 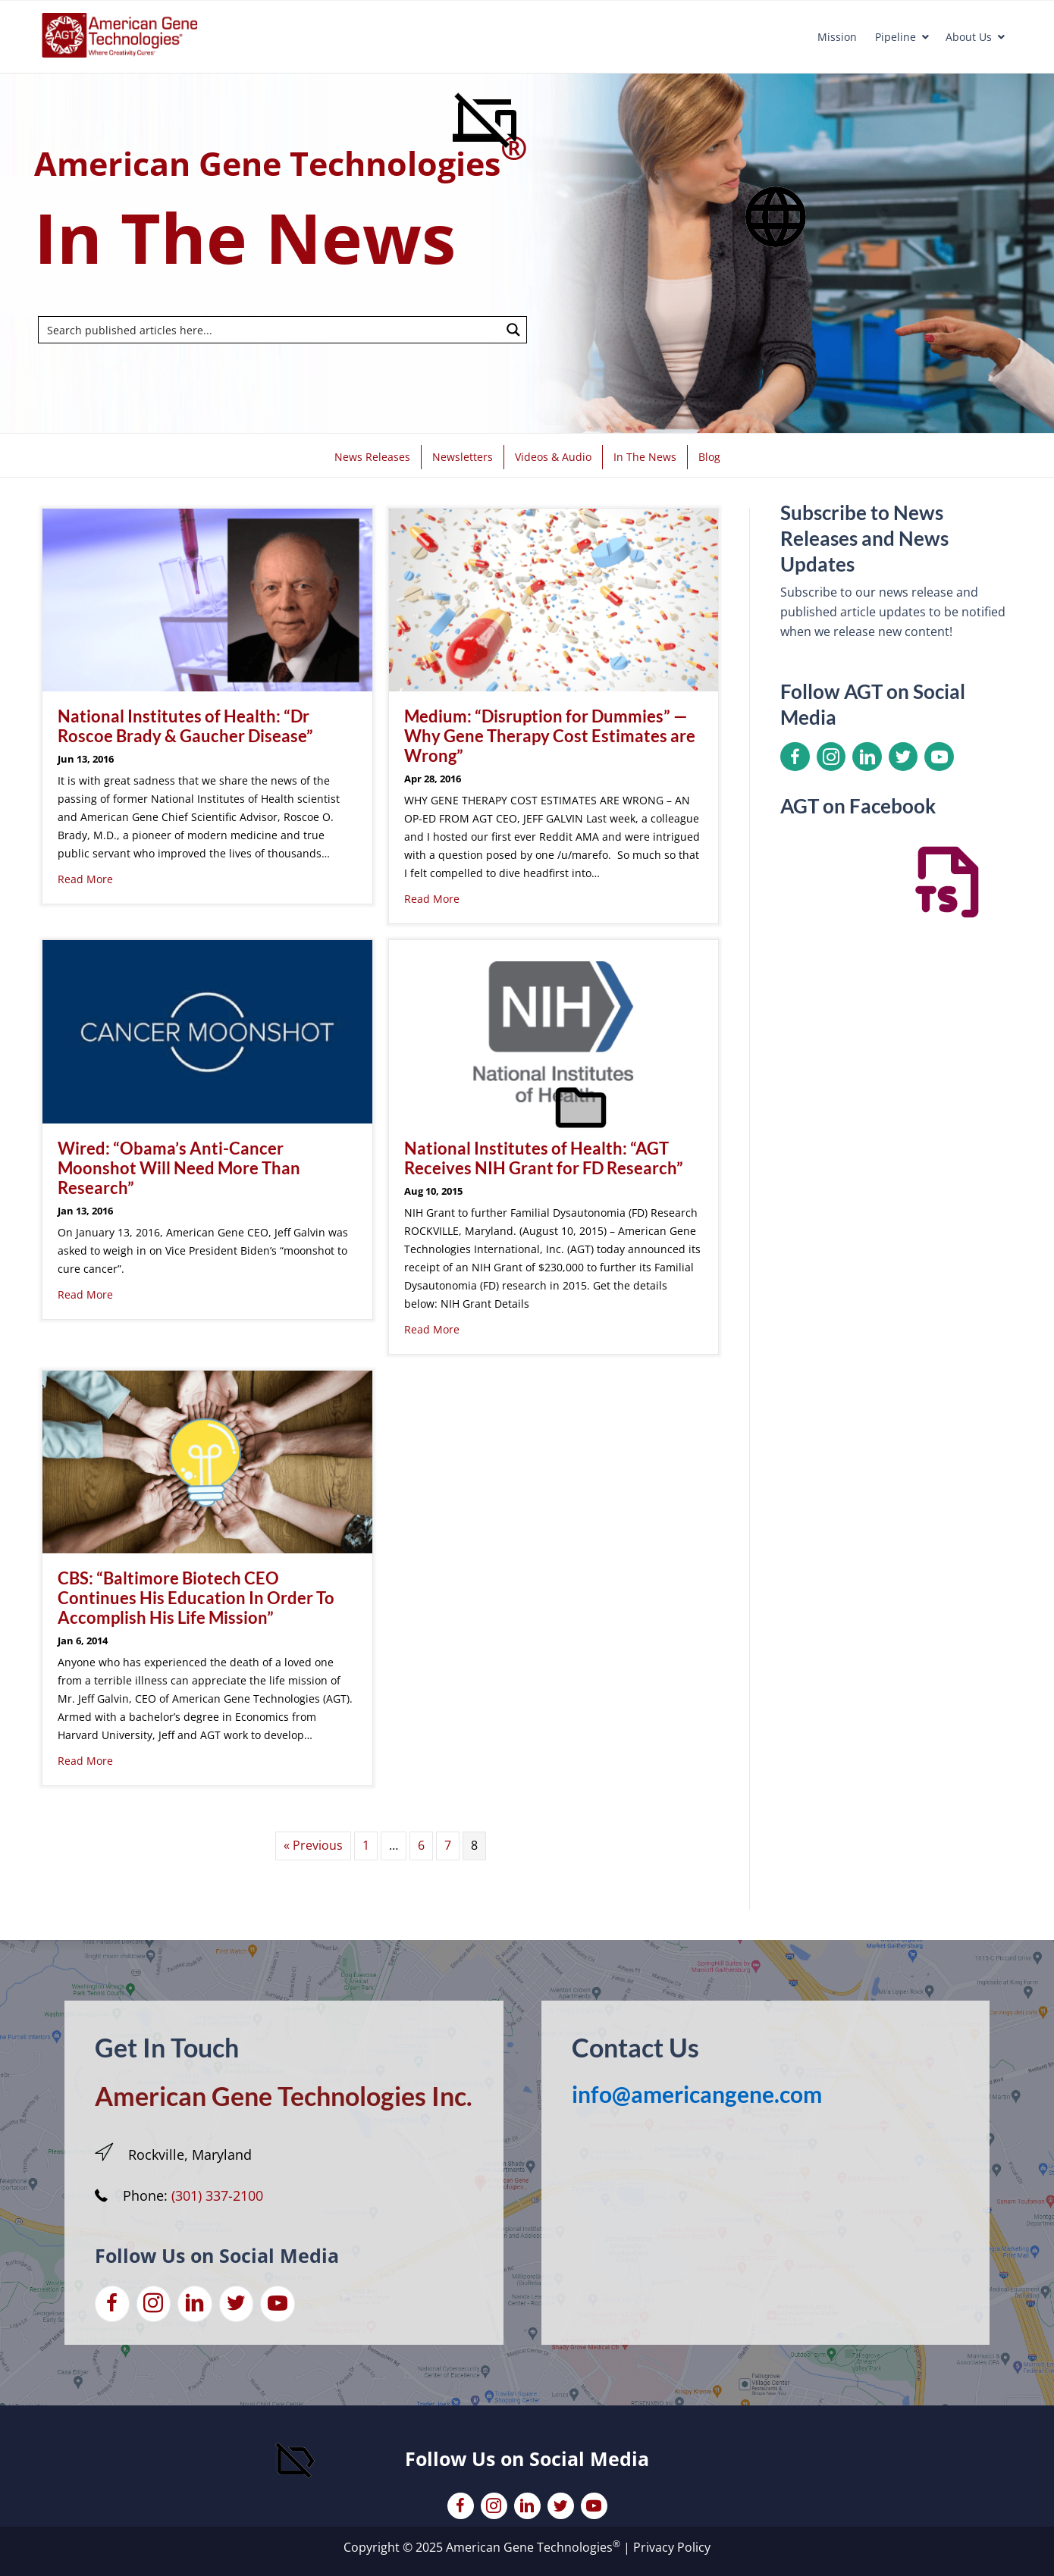 I want to click on change language settings, so click(x=776, y=217).